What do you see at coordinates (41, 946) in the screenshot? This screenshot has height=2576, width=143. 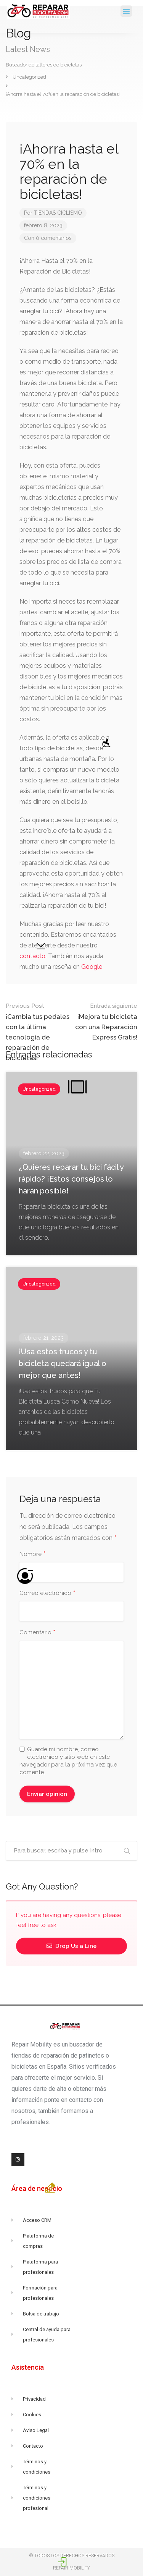 I see `scroll to bottom of page or content` at bounding box center [41, 946].